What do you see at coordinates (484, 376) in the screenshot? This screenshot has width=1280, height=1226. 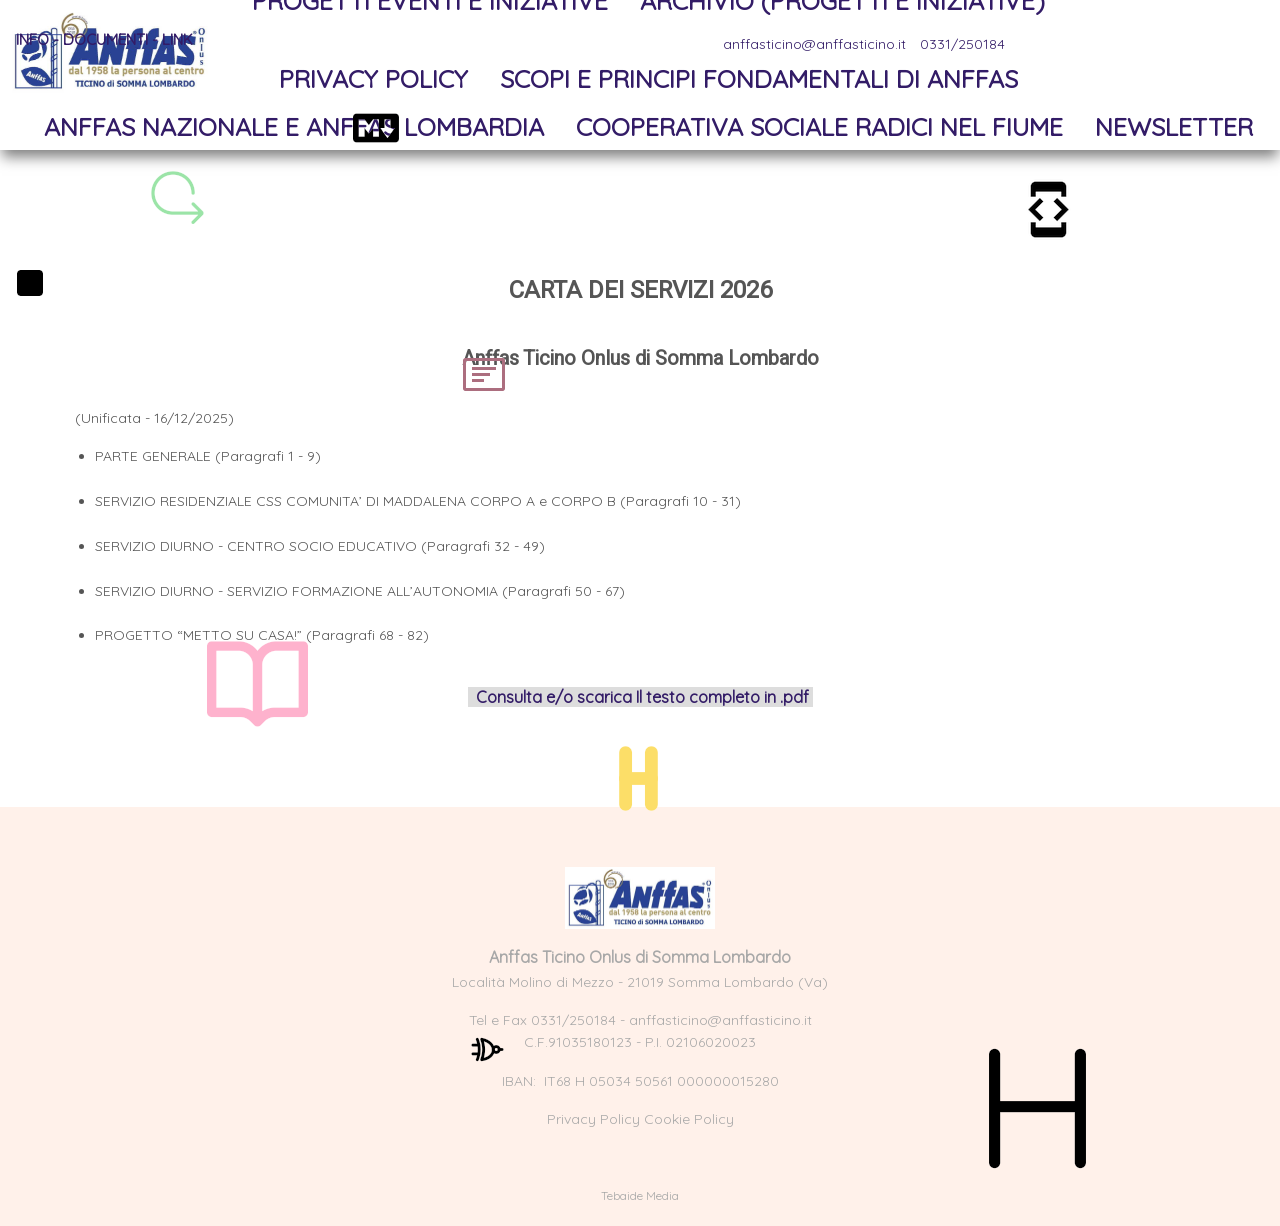 I see `add a new note or document` at bounding box center [484, 376].